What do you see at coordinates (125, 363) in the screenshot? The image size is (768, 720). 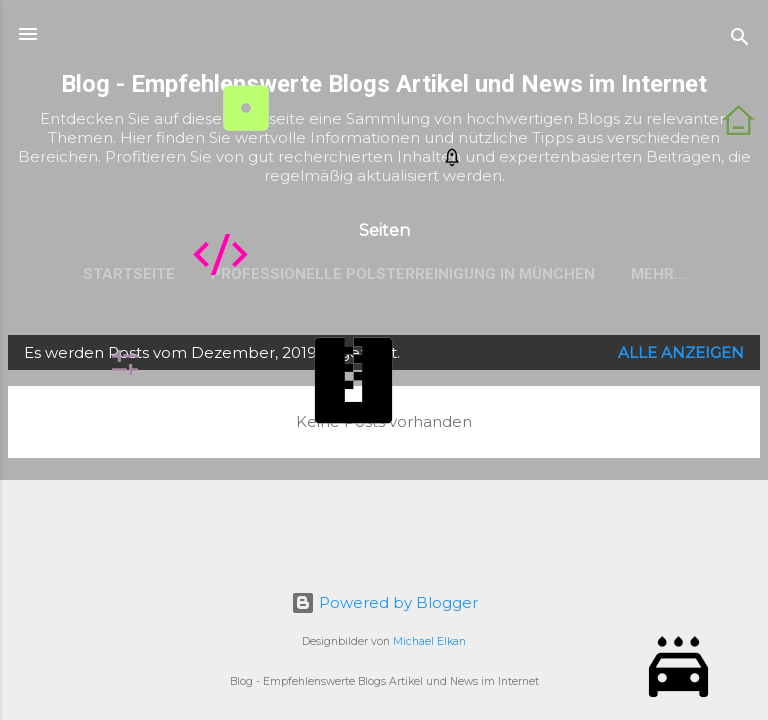 I see `adjust audio equalizer settings` at bounding box center [125, 363].